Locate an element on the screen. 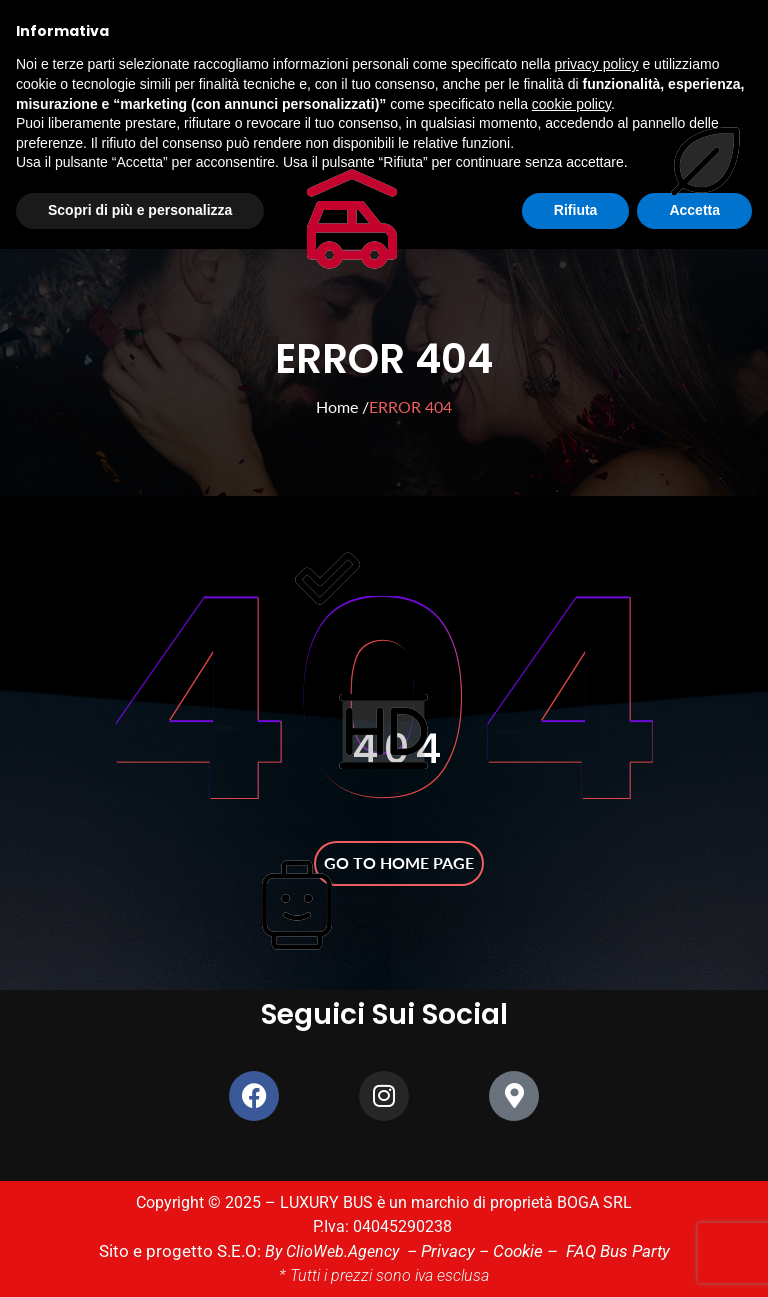 The height and width of the screenshot is (1297, 768). eco-friendly or sustainable option is located at coordinates (705, 161).